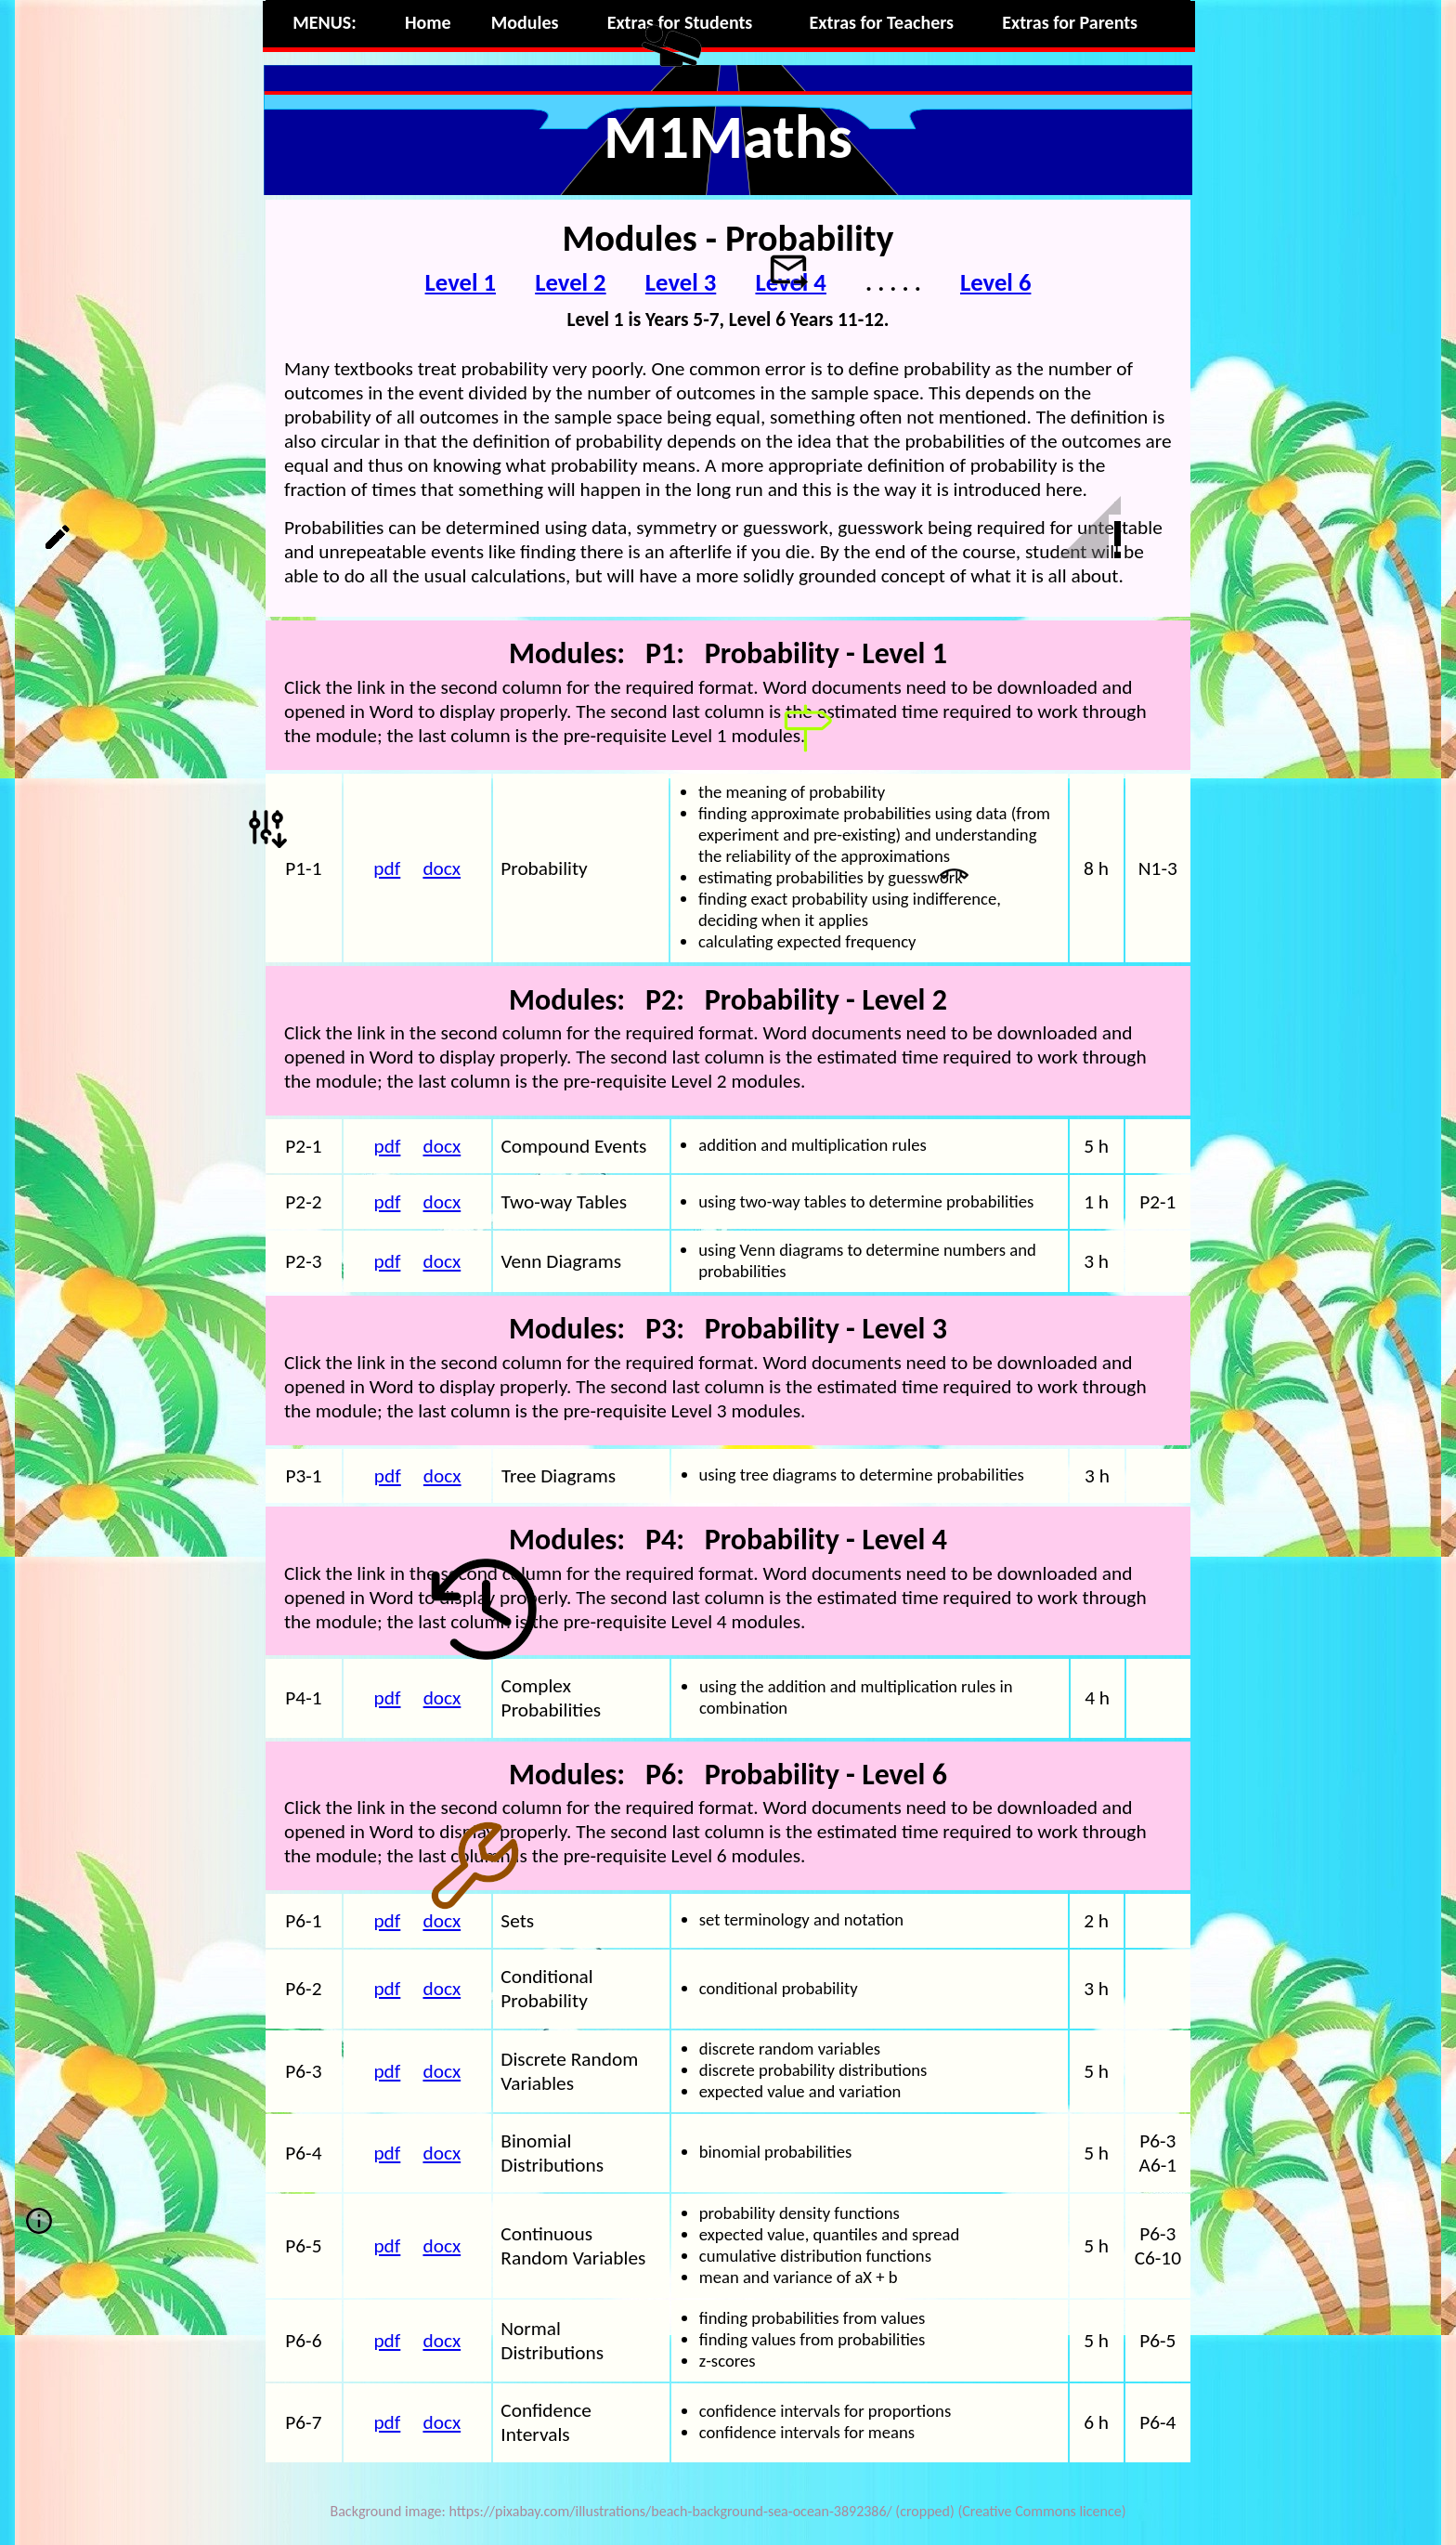  I want to click on view more information about this item, so click(39, 2221).